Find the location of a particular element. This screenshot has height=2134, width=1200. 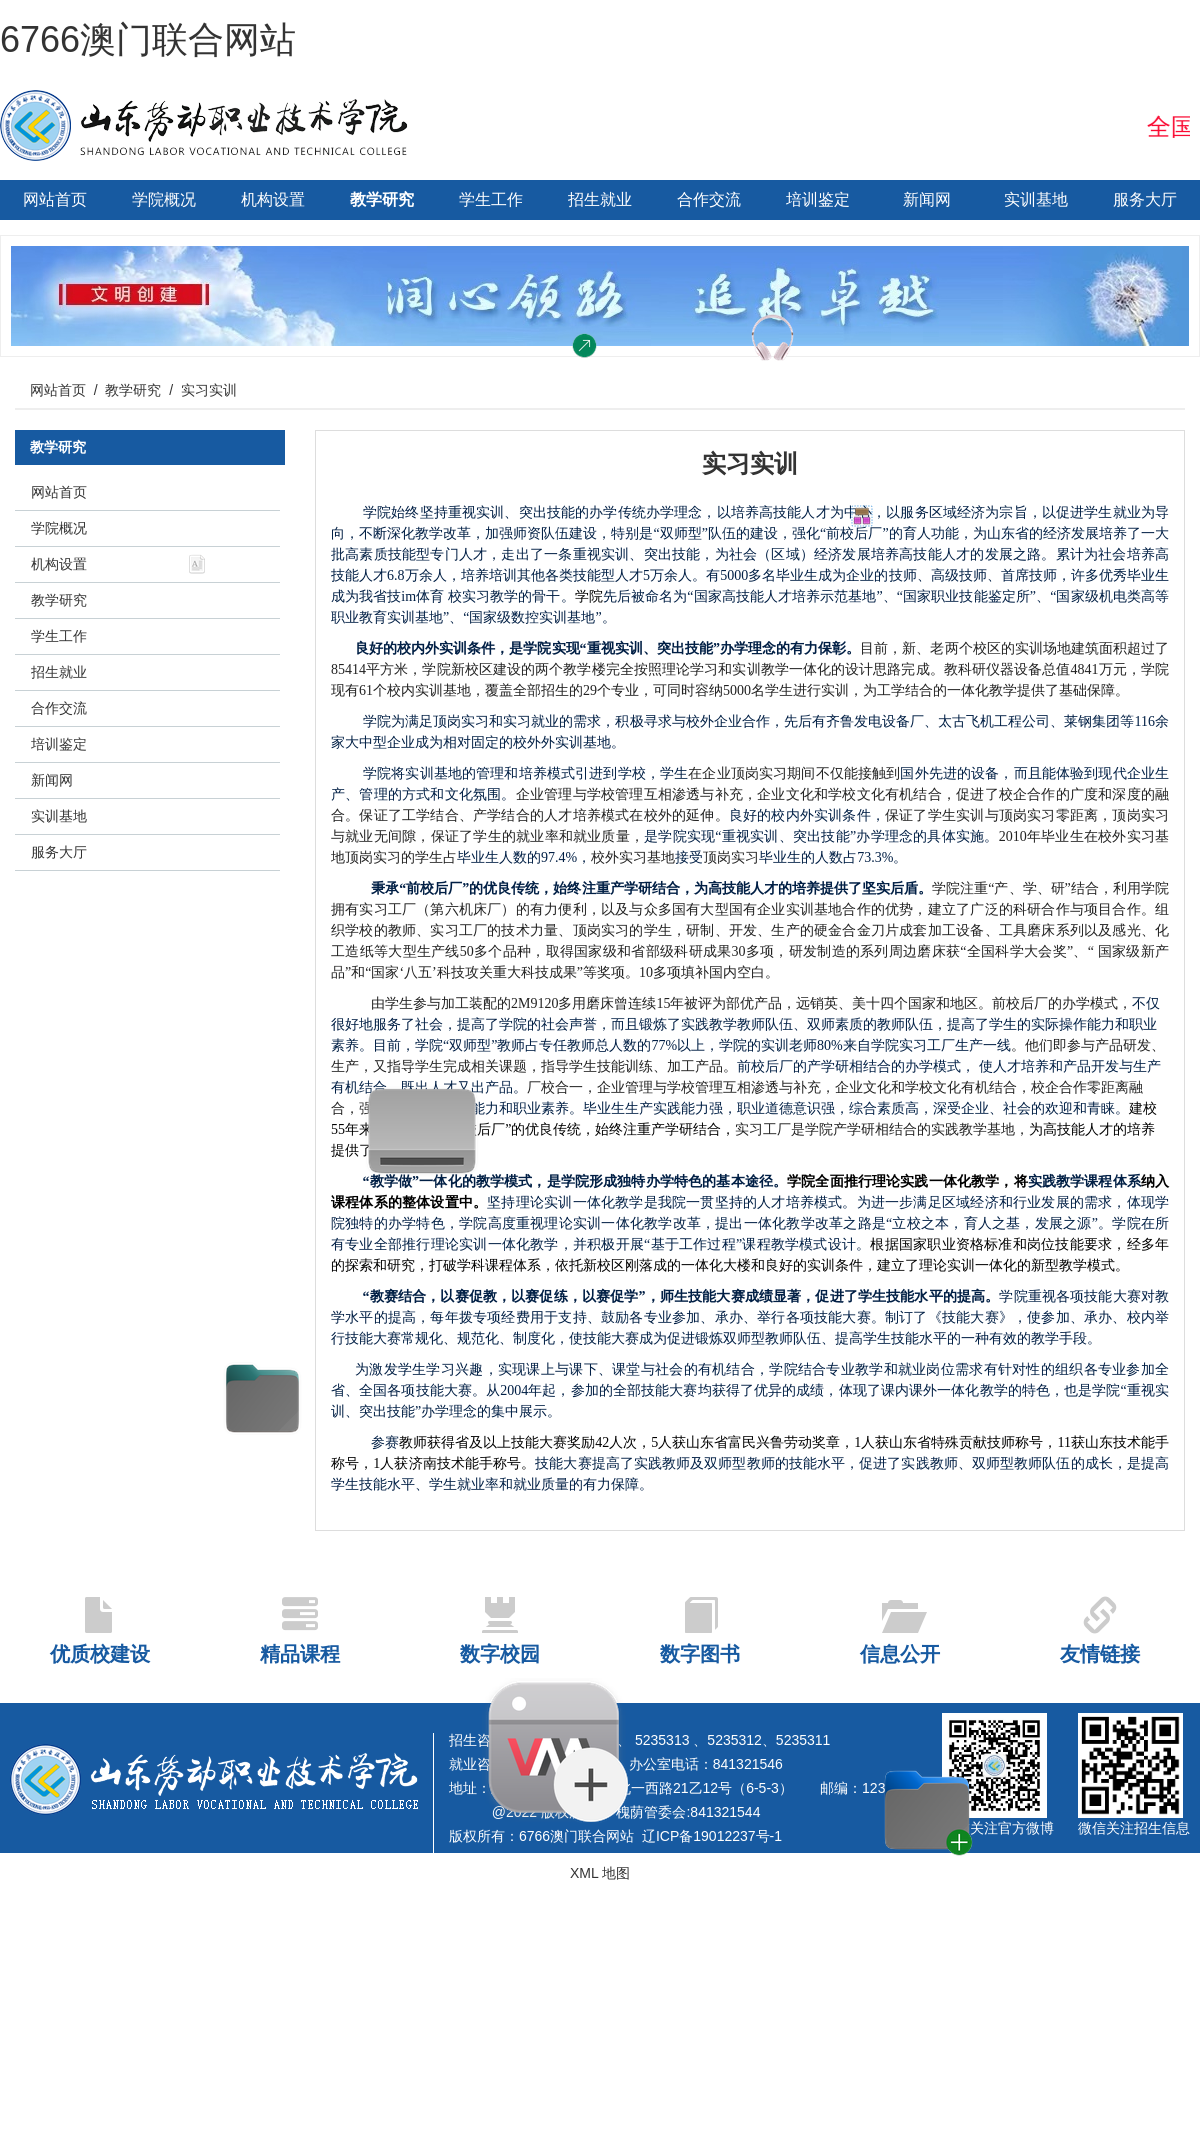

access removable storage device is located at coordinates (422, 1131).